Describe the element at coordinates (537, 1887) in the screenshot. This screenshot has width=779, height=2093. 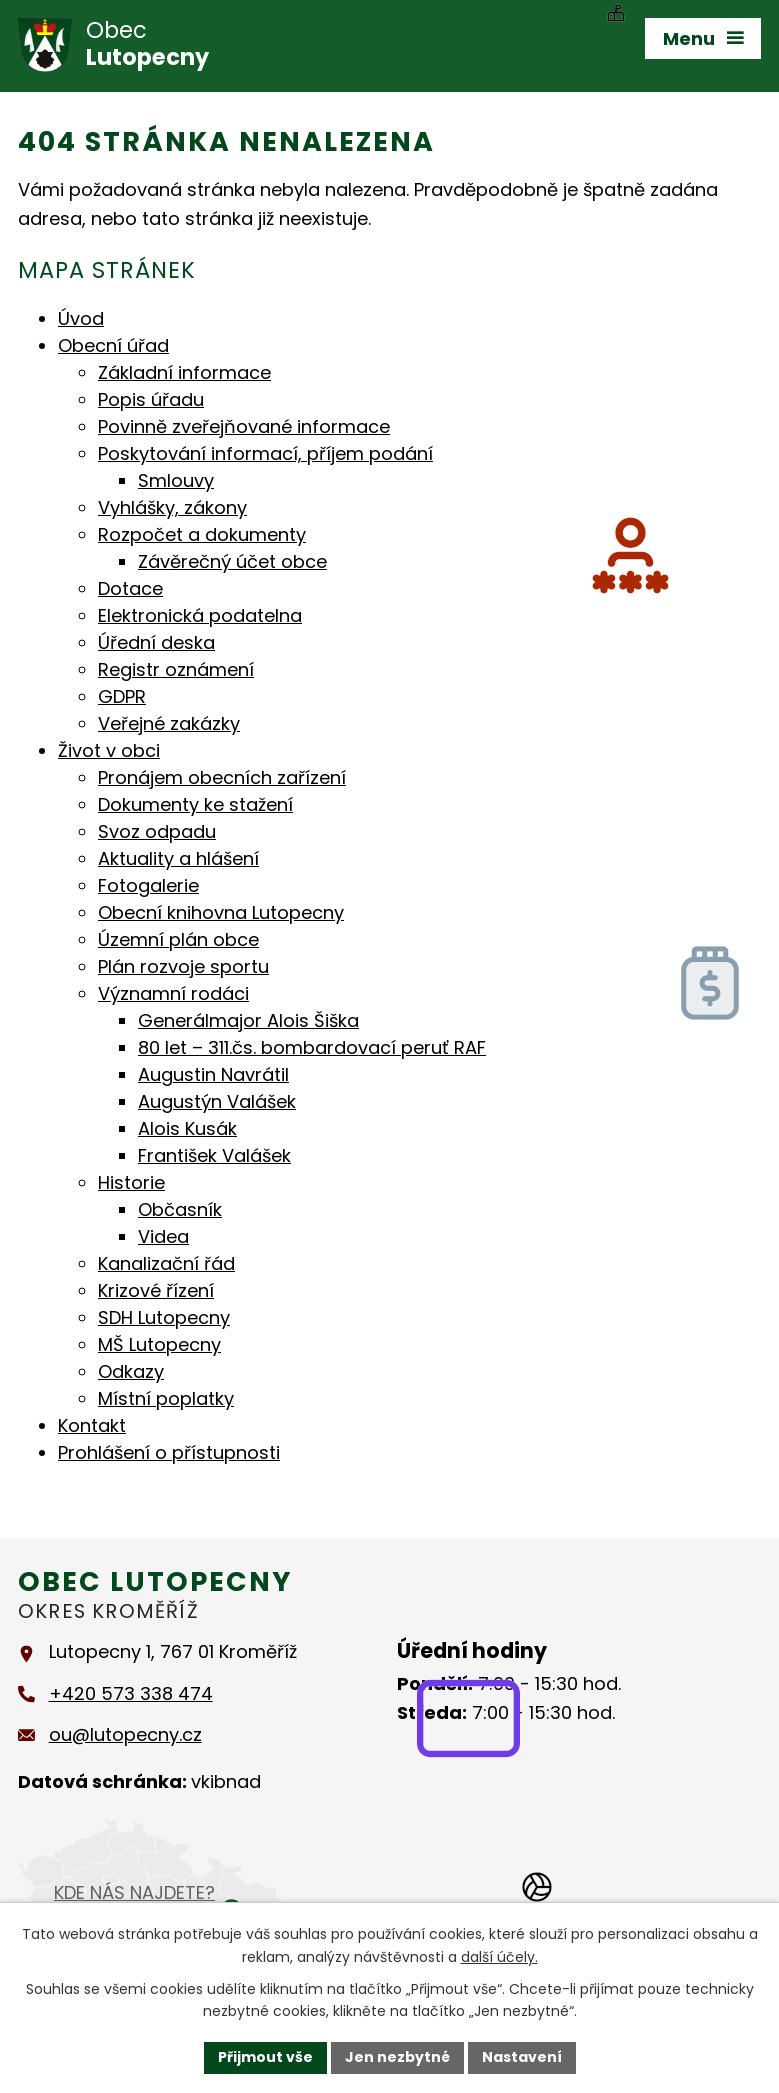
I see `access volleyball or beach sports content` at that location.